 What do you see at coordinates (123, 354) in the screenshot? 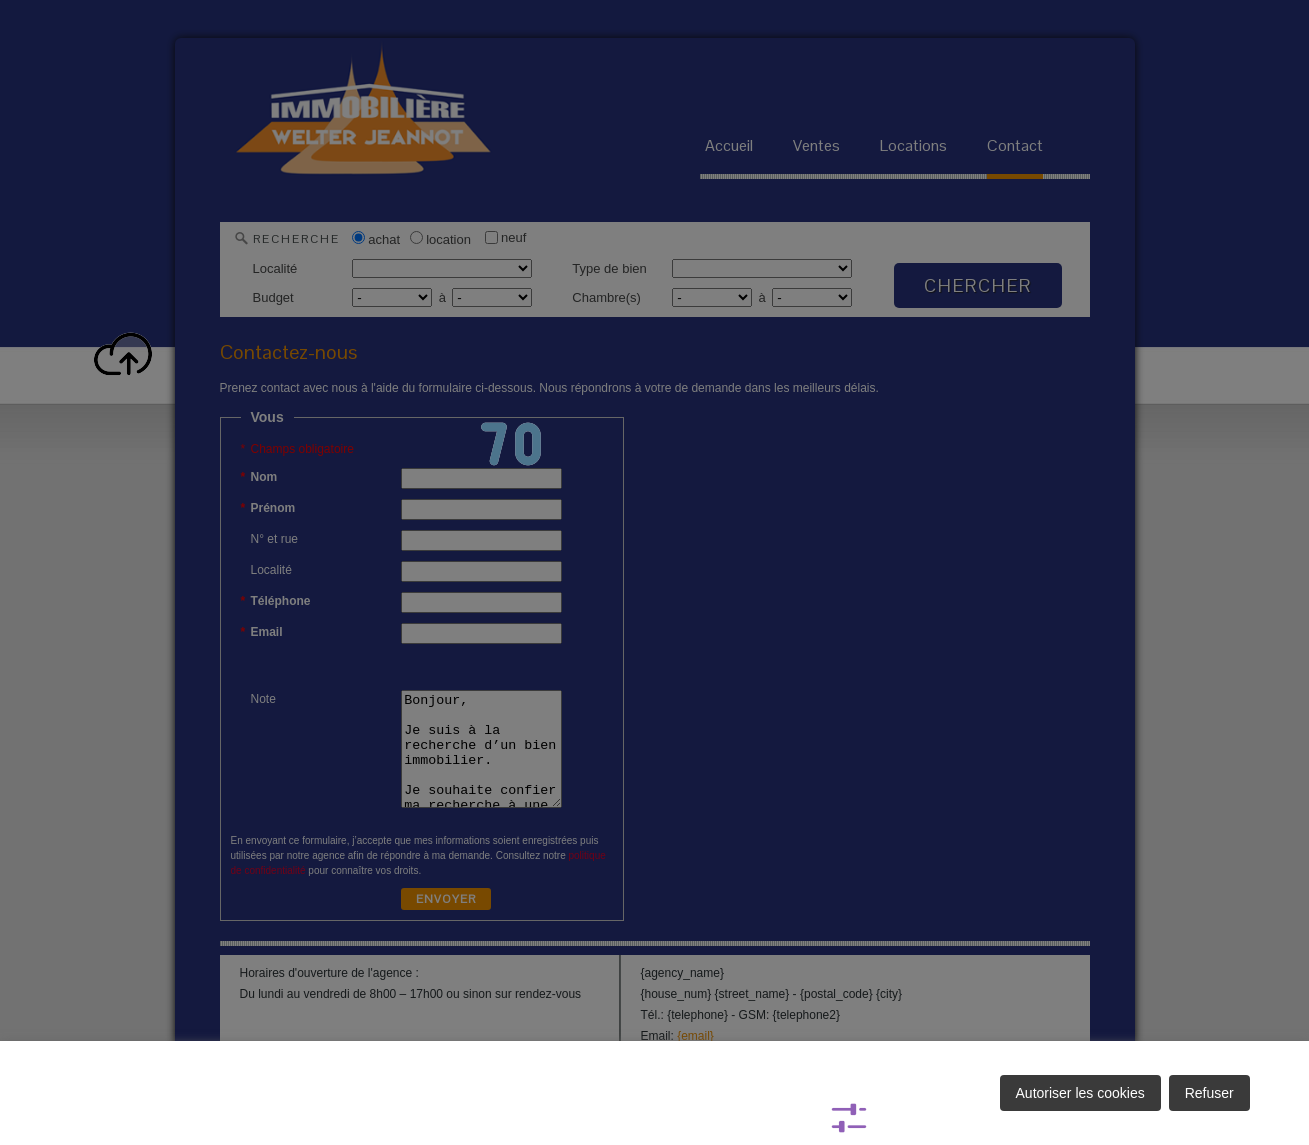
I see `upload file to cloud storage` at bounding box center [123, 354].